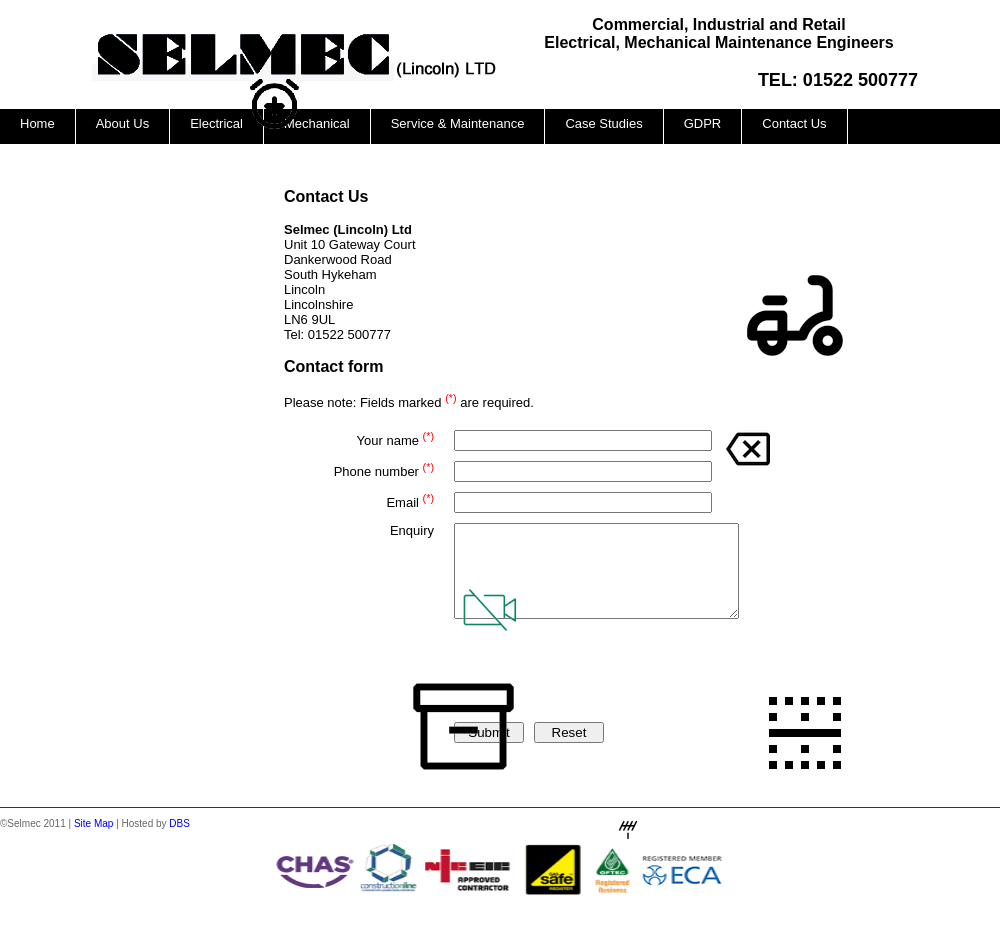 The width and height of the screenshot is (1000, 947). Describe the element at coordinates (274, 103) in the screenshot. I see `add a new alarm` at that location.